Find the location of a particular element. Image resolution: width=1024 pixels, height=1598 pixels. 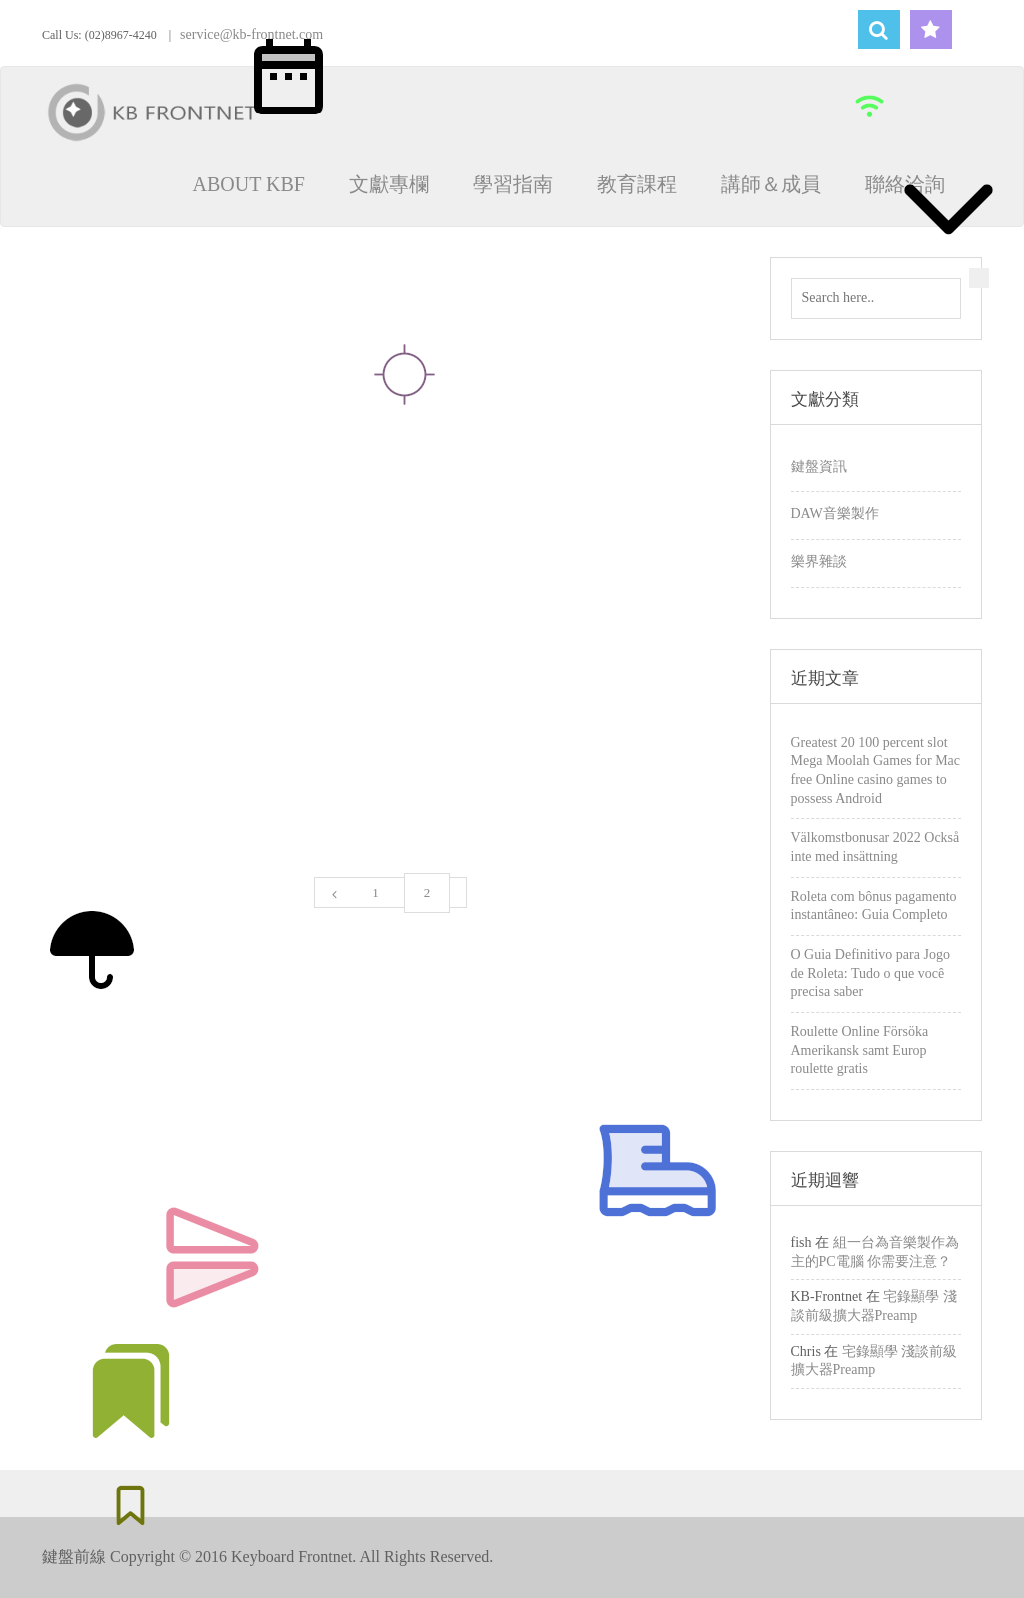

footwear or shoe category is located at coordinates (653, 1170).